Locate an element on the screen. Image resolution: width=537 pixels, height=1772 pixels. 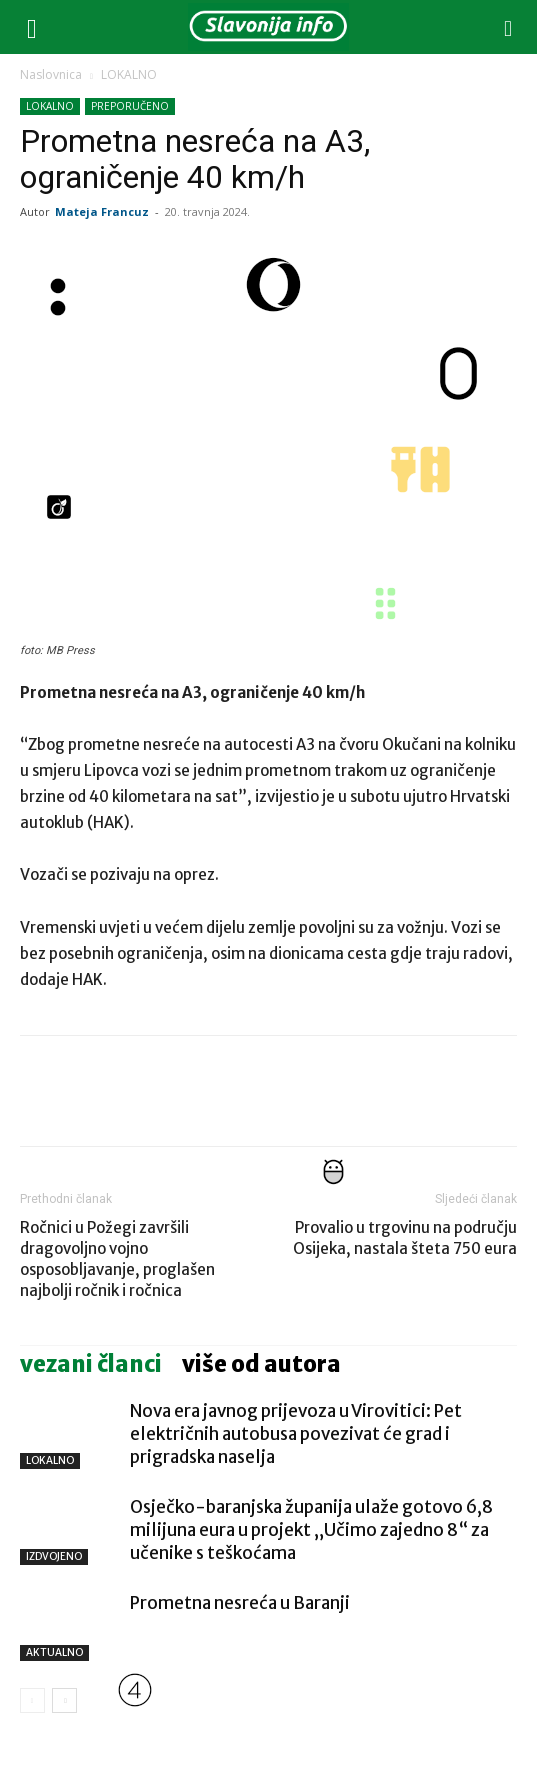
open Opera browser is located at coordinates (273, 285).